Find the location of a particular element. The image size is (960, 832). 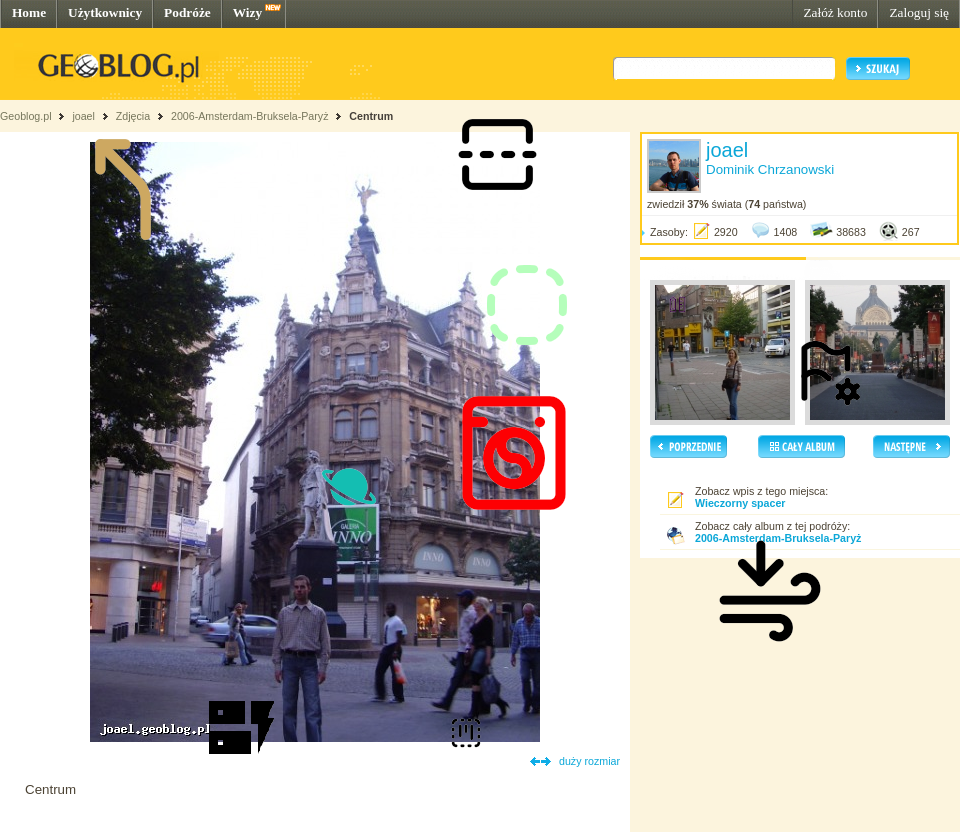

create a new kanban board is located at coordinates (466, 733).